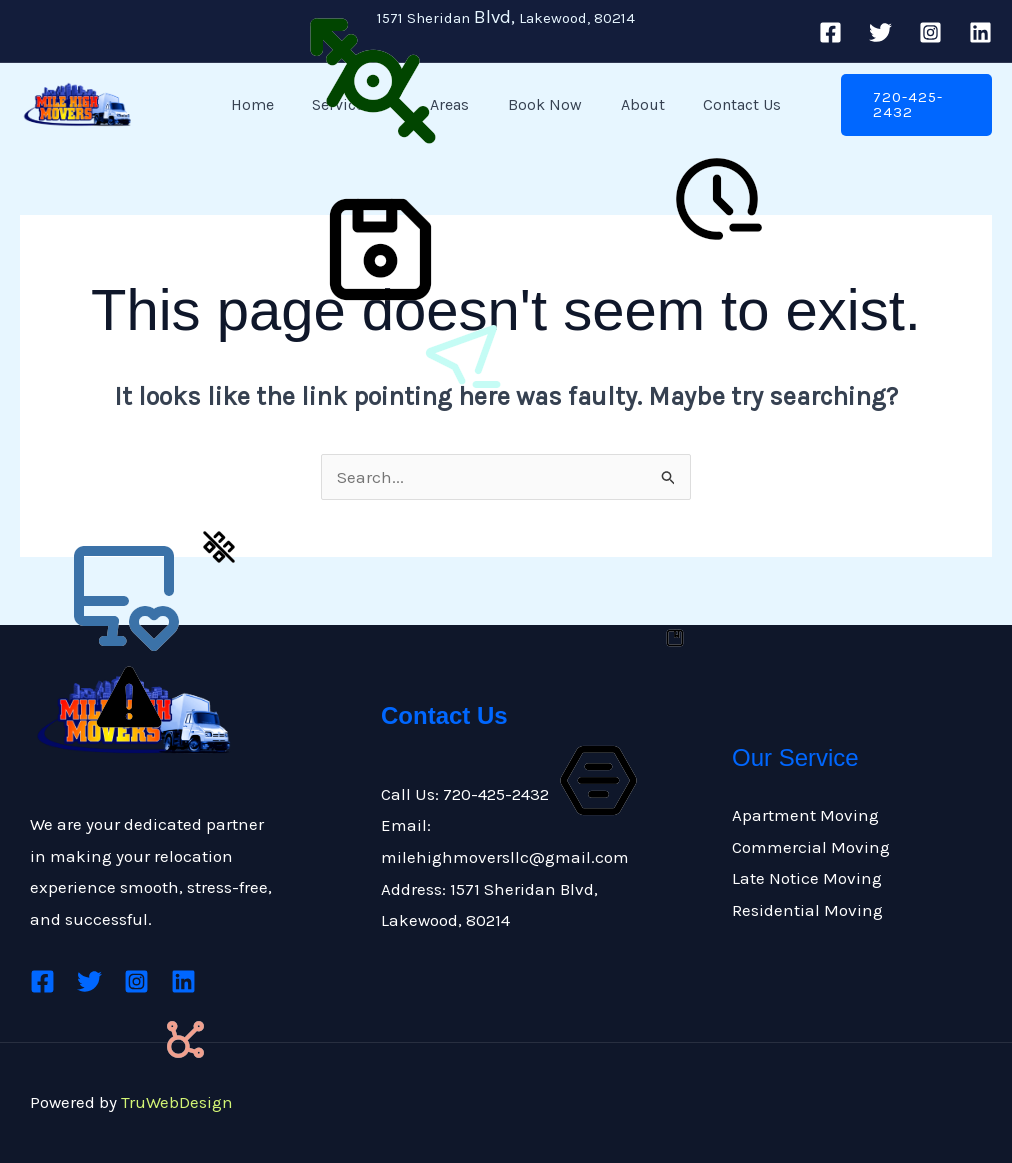 This screenshot has height=1163, width=1012. I want to click on remove a saved location, so click(462, 360).